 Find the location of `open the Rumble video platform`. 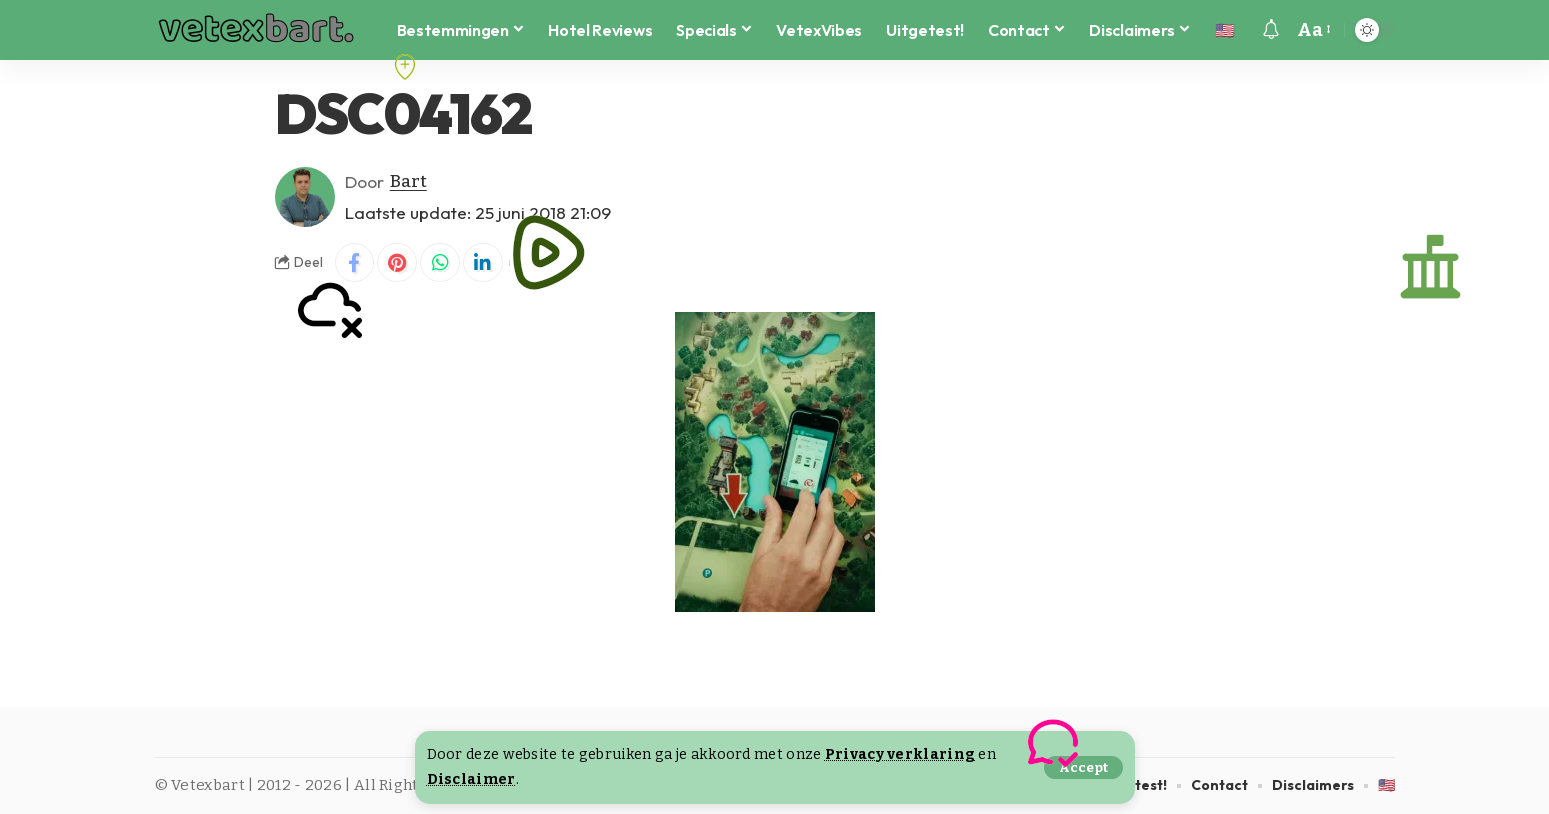

open the Rumble video platform is located at coordinates (546, 252).